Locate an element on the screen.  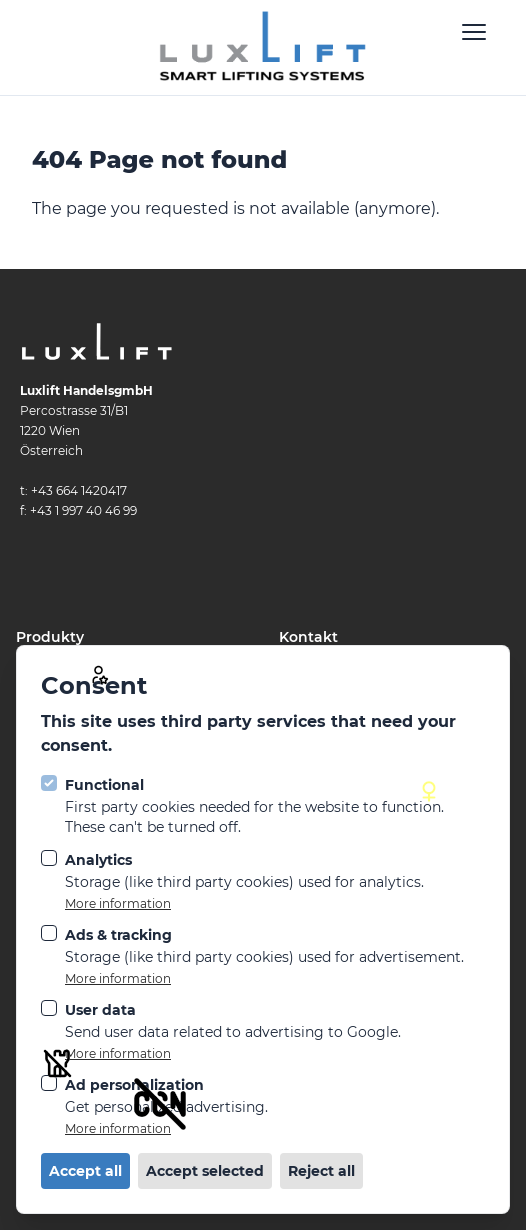
view or access favorite user is located at coordinates (98, 674).